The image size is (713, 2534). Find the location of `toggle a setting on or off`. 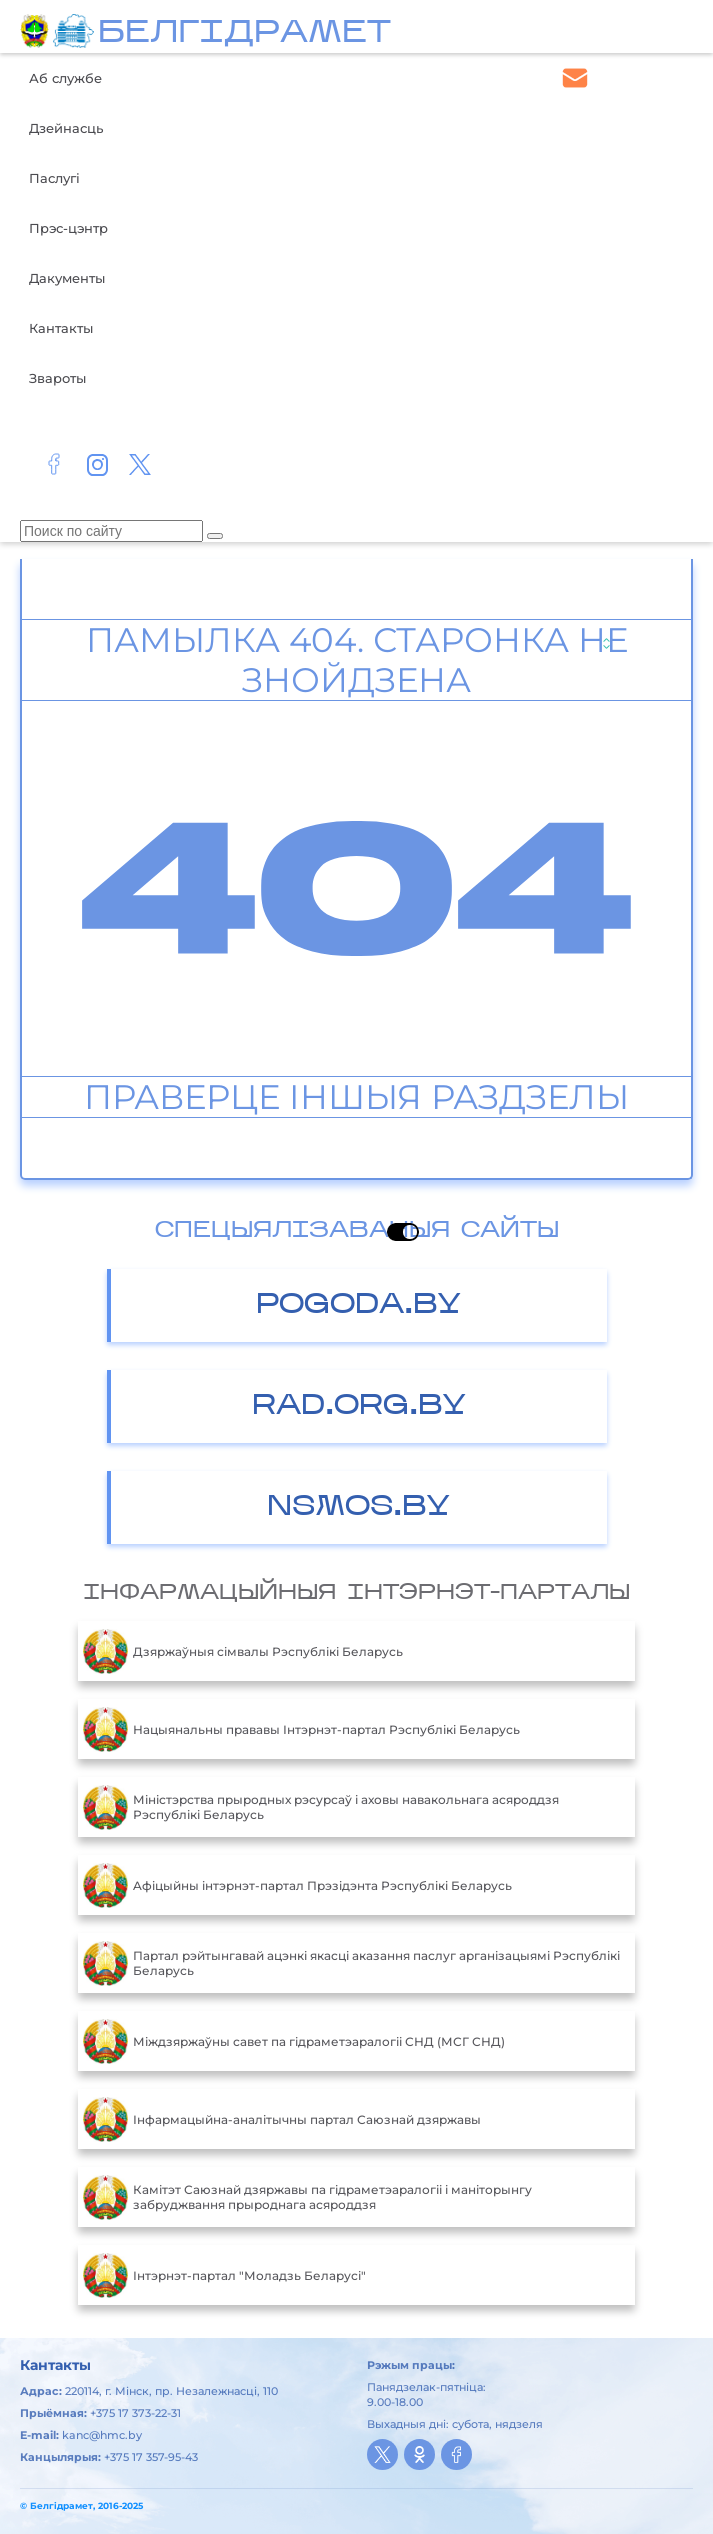

toggle a setting on or off is located at coordinates (403, 1232).